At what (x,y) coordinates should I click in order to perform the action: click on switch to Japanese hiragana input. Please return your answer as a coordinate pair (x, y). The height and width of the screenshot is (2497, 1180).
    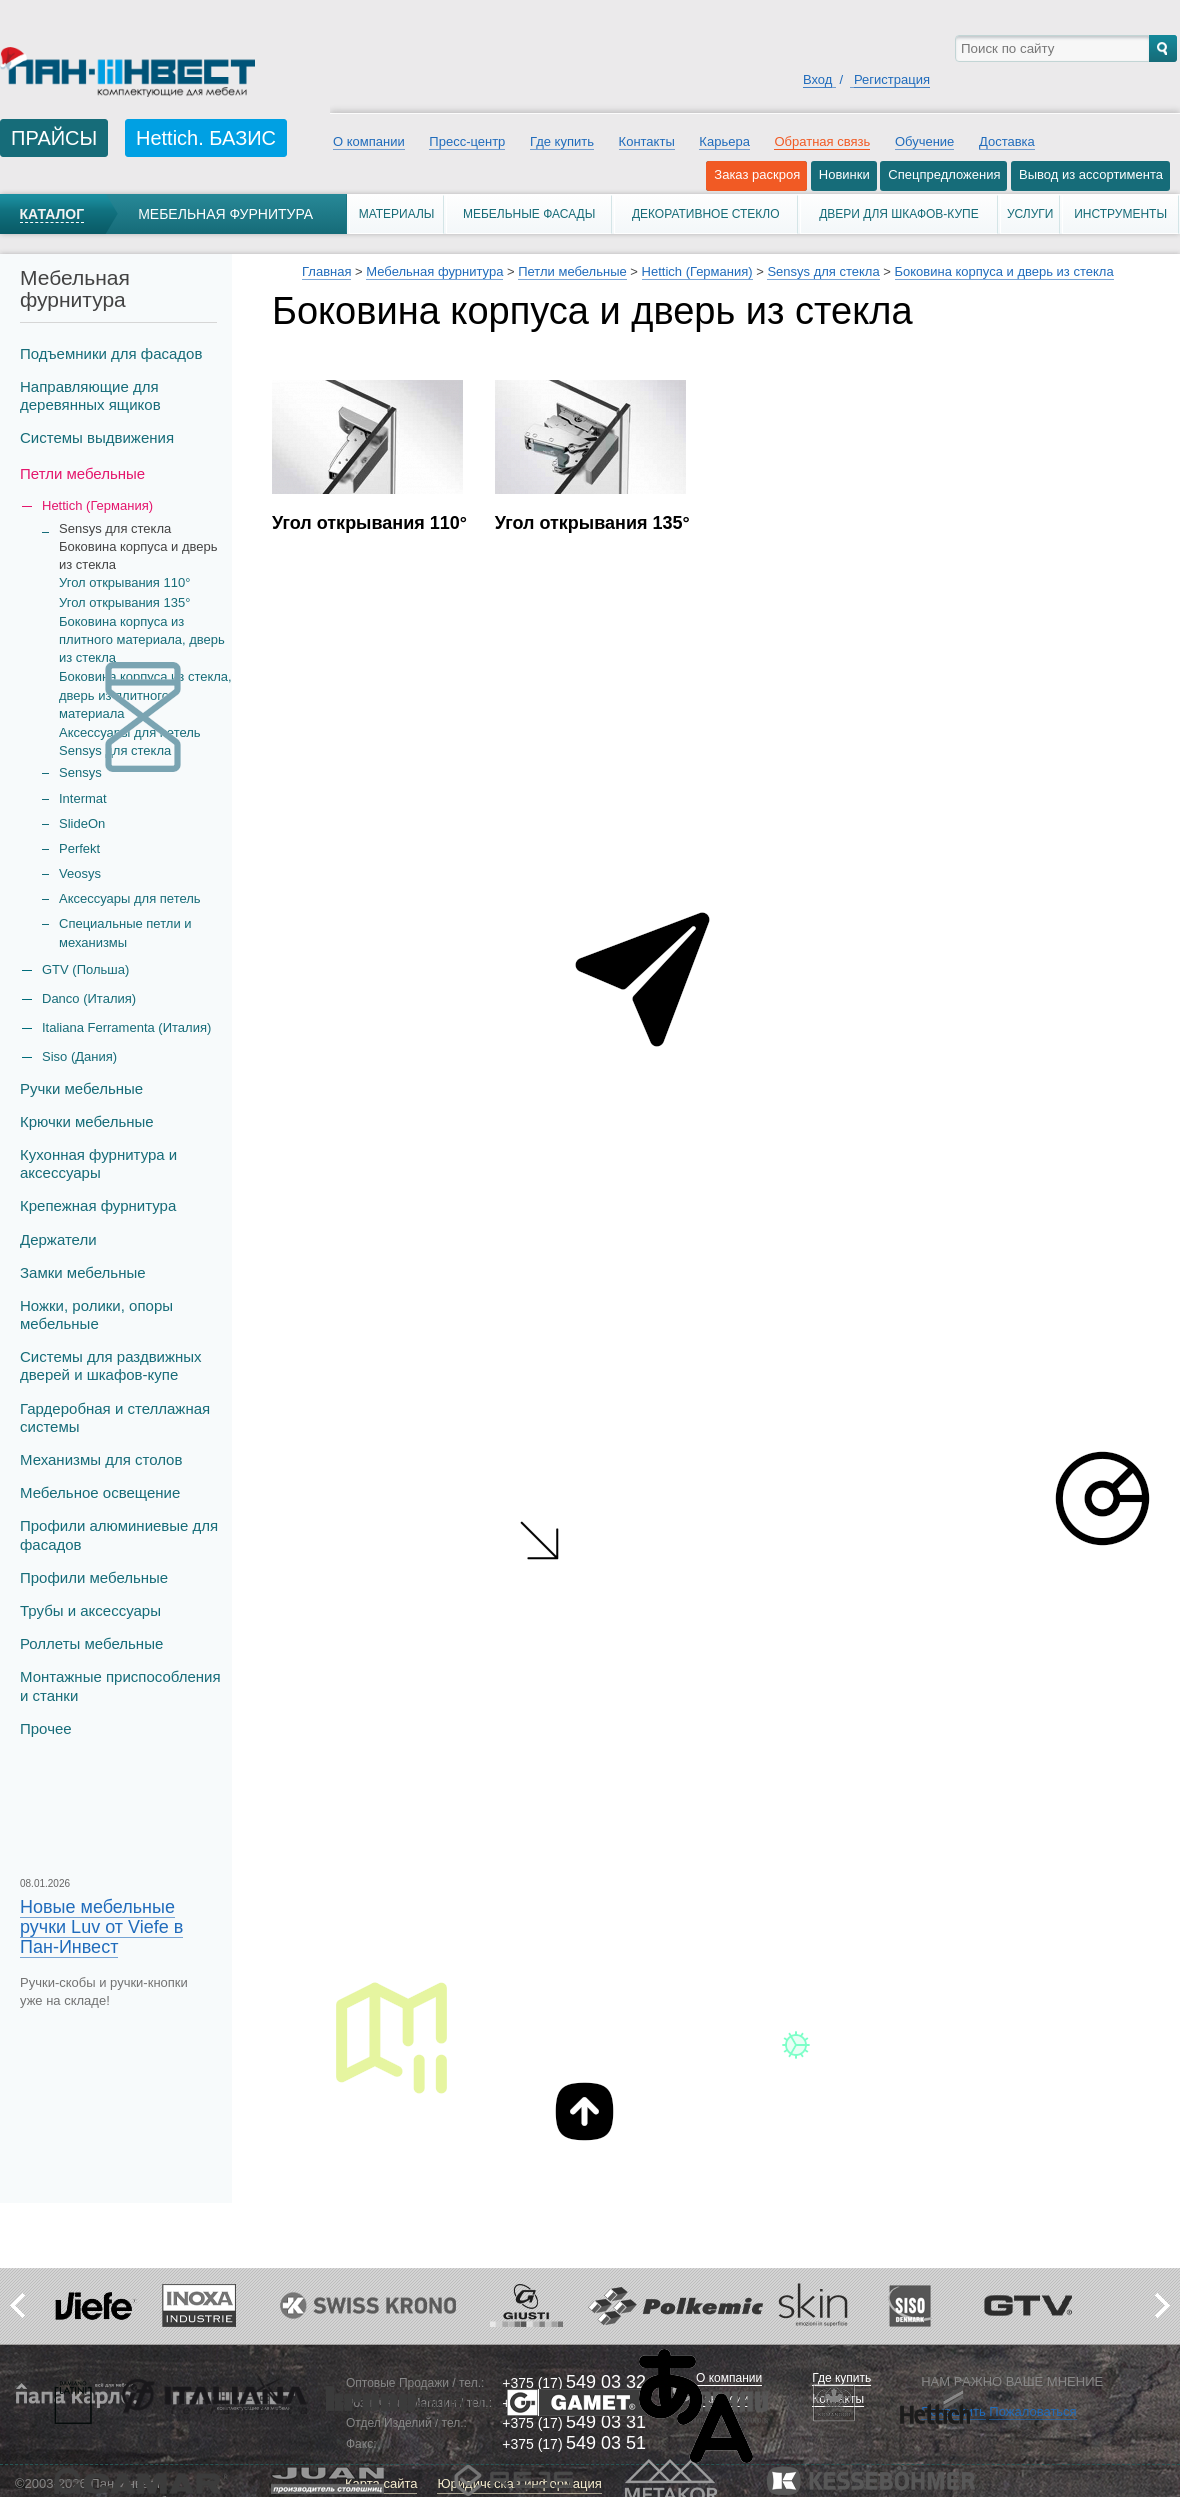
    Looking at the image, I should click on (696, 2406).